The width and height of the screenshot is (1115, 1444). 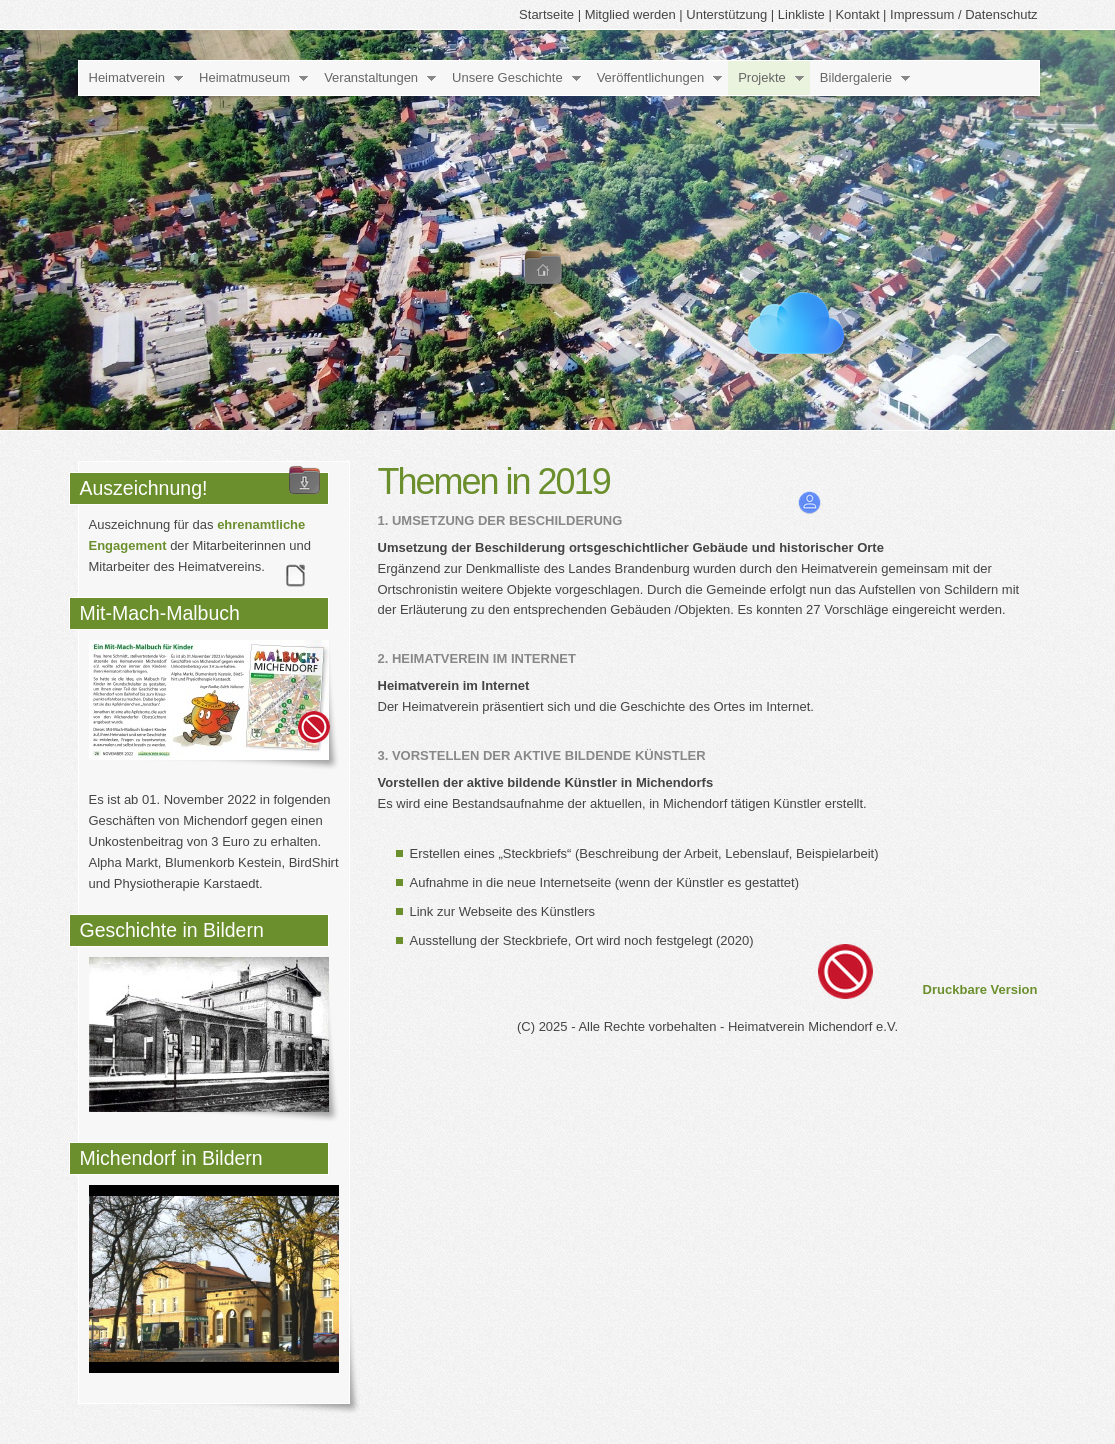 I want to click on delete an email message, so click(x=314, y=727).